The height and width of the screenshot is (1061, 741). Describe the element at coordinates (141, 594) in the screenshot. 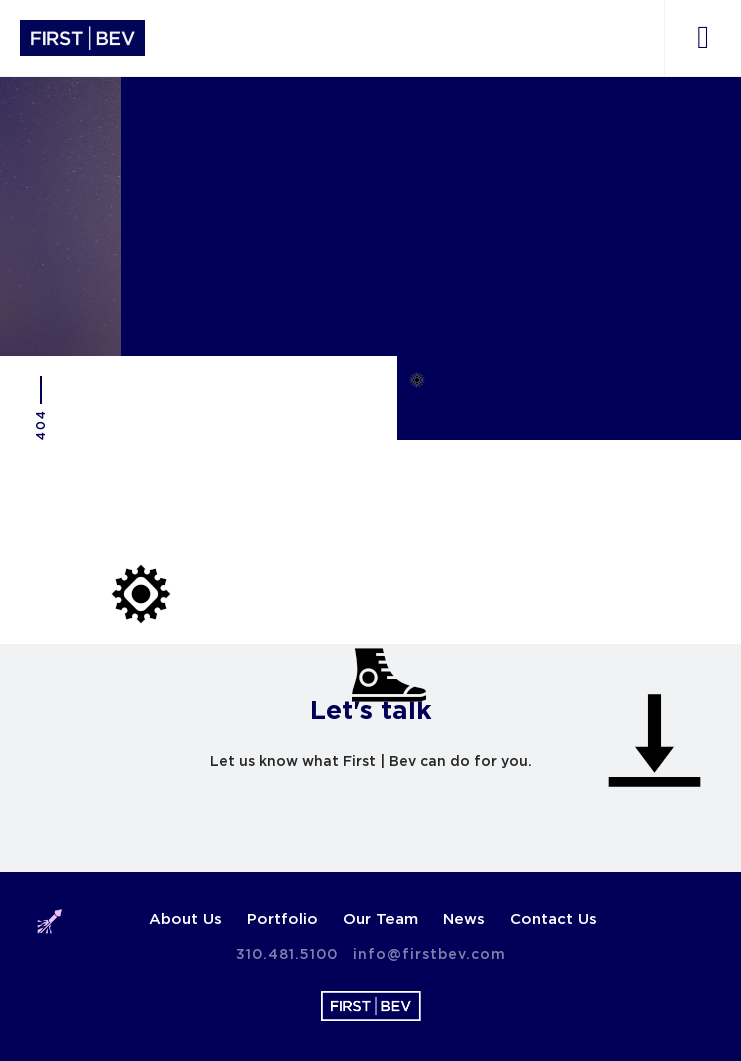

I see `access game settings or configuration options` at that location.